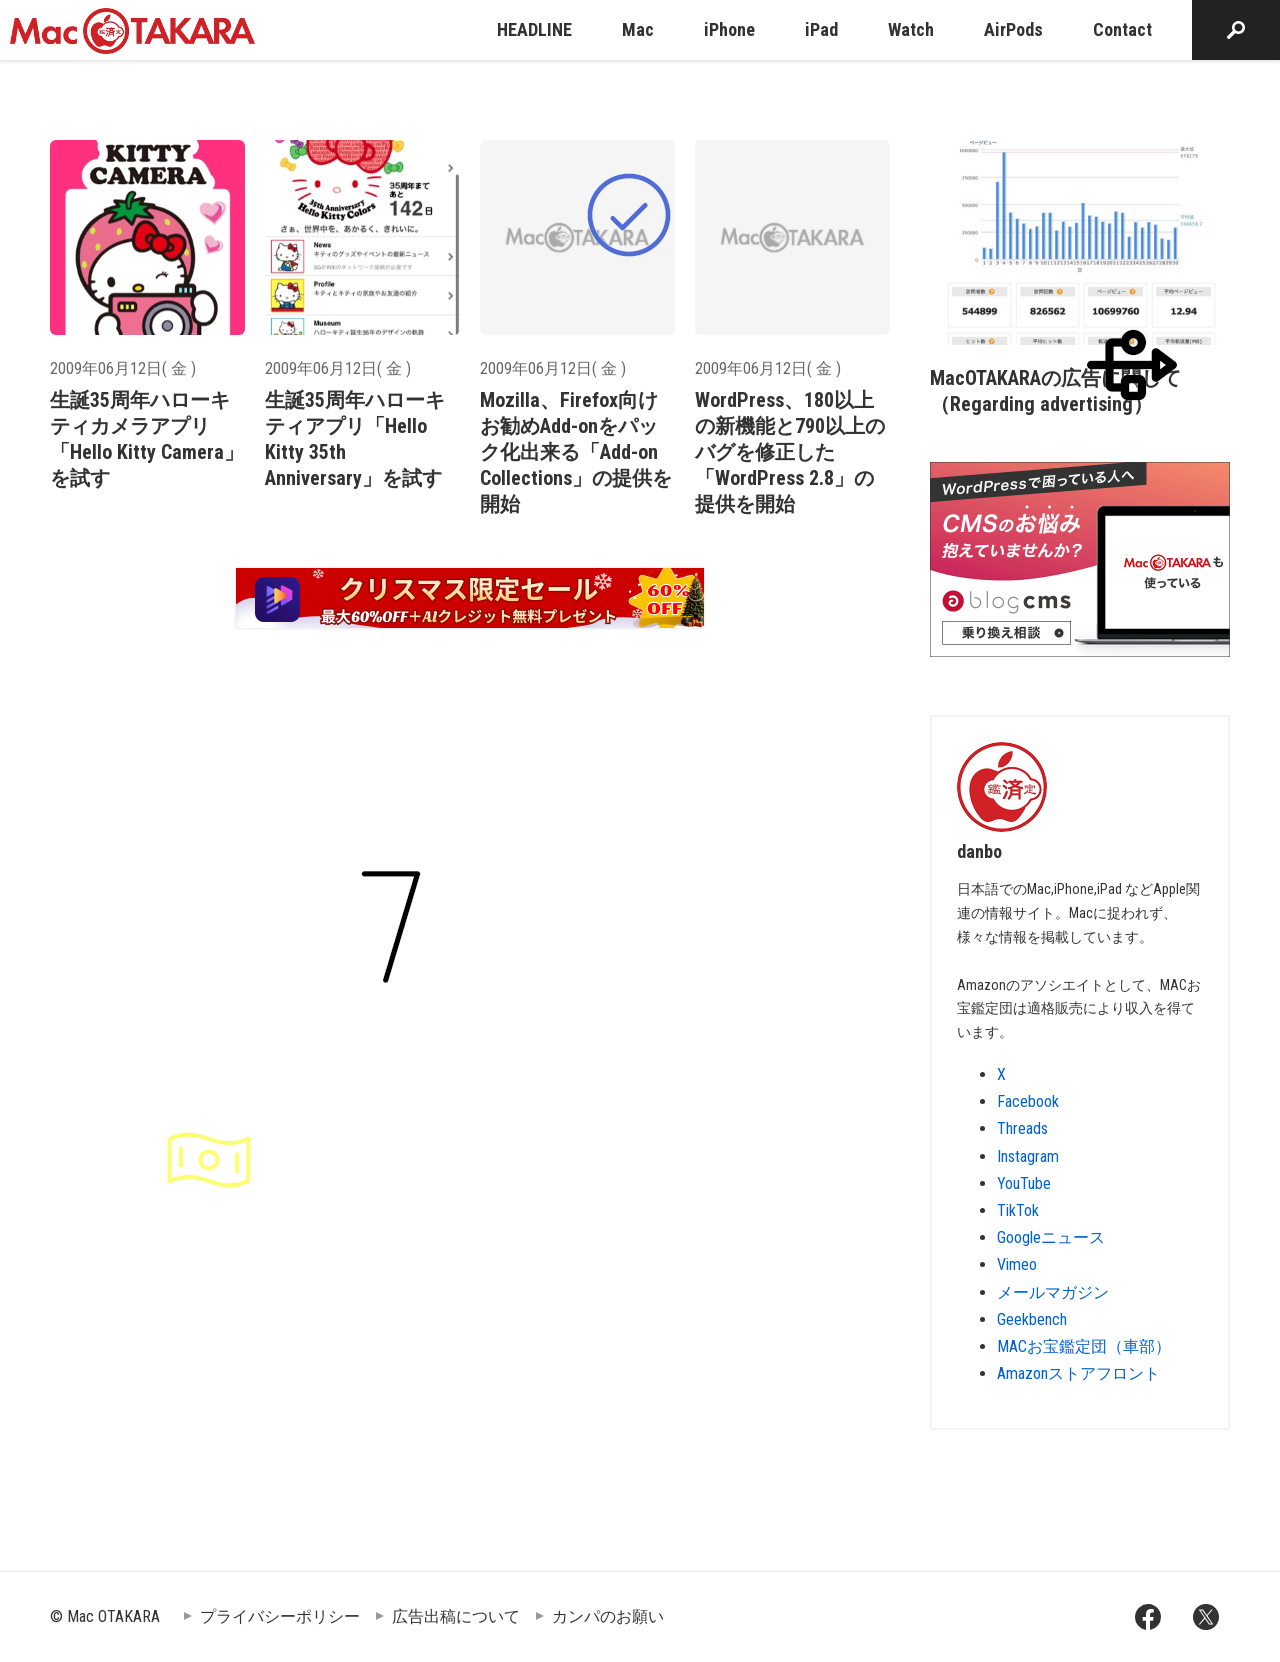 The image size is (1280, 1662). I want to click on connect a usb device, so click(1132, 365).